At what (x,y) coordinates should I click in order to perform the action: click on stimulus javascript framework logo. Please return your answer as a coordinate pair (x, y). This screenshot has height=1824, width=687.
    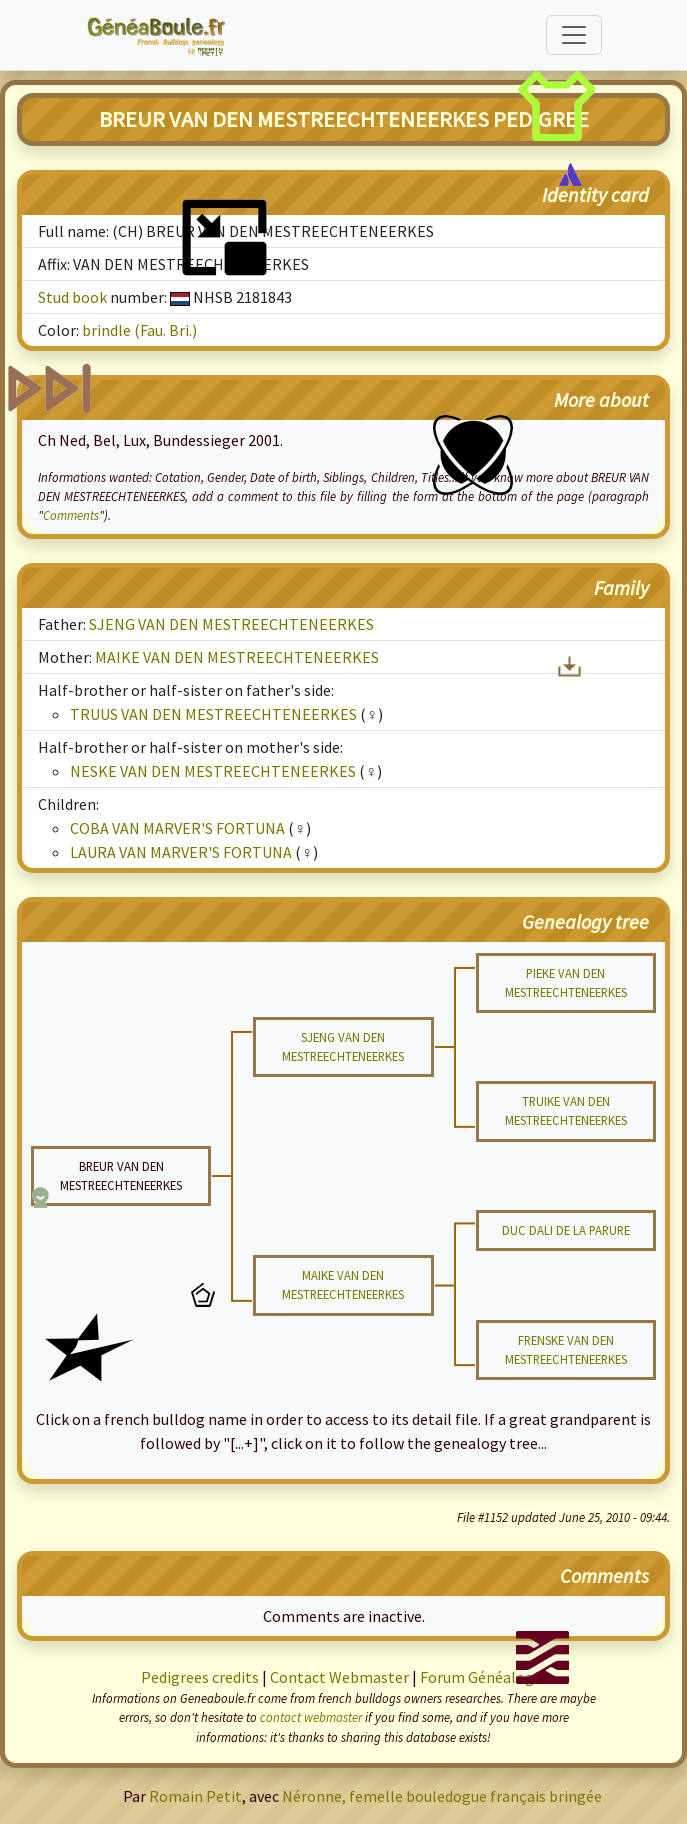
    Looking at the image, I should click on (542, 1657).